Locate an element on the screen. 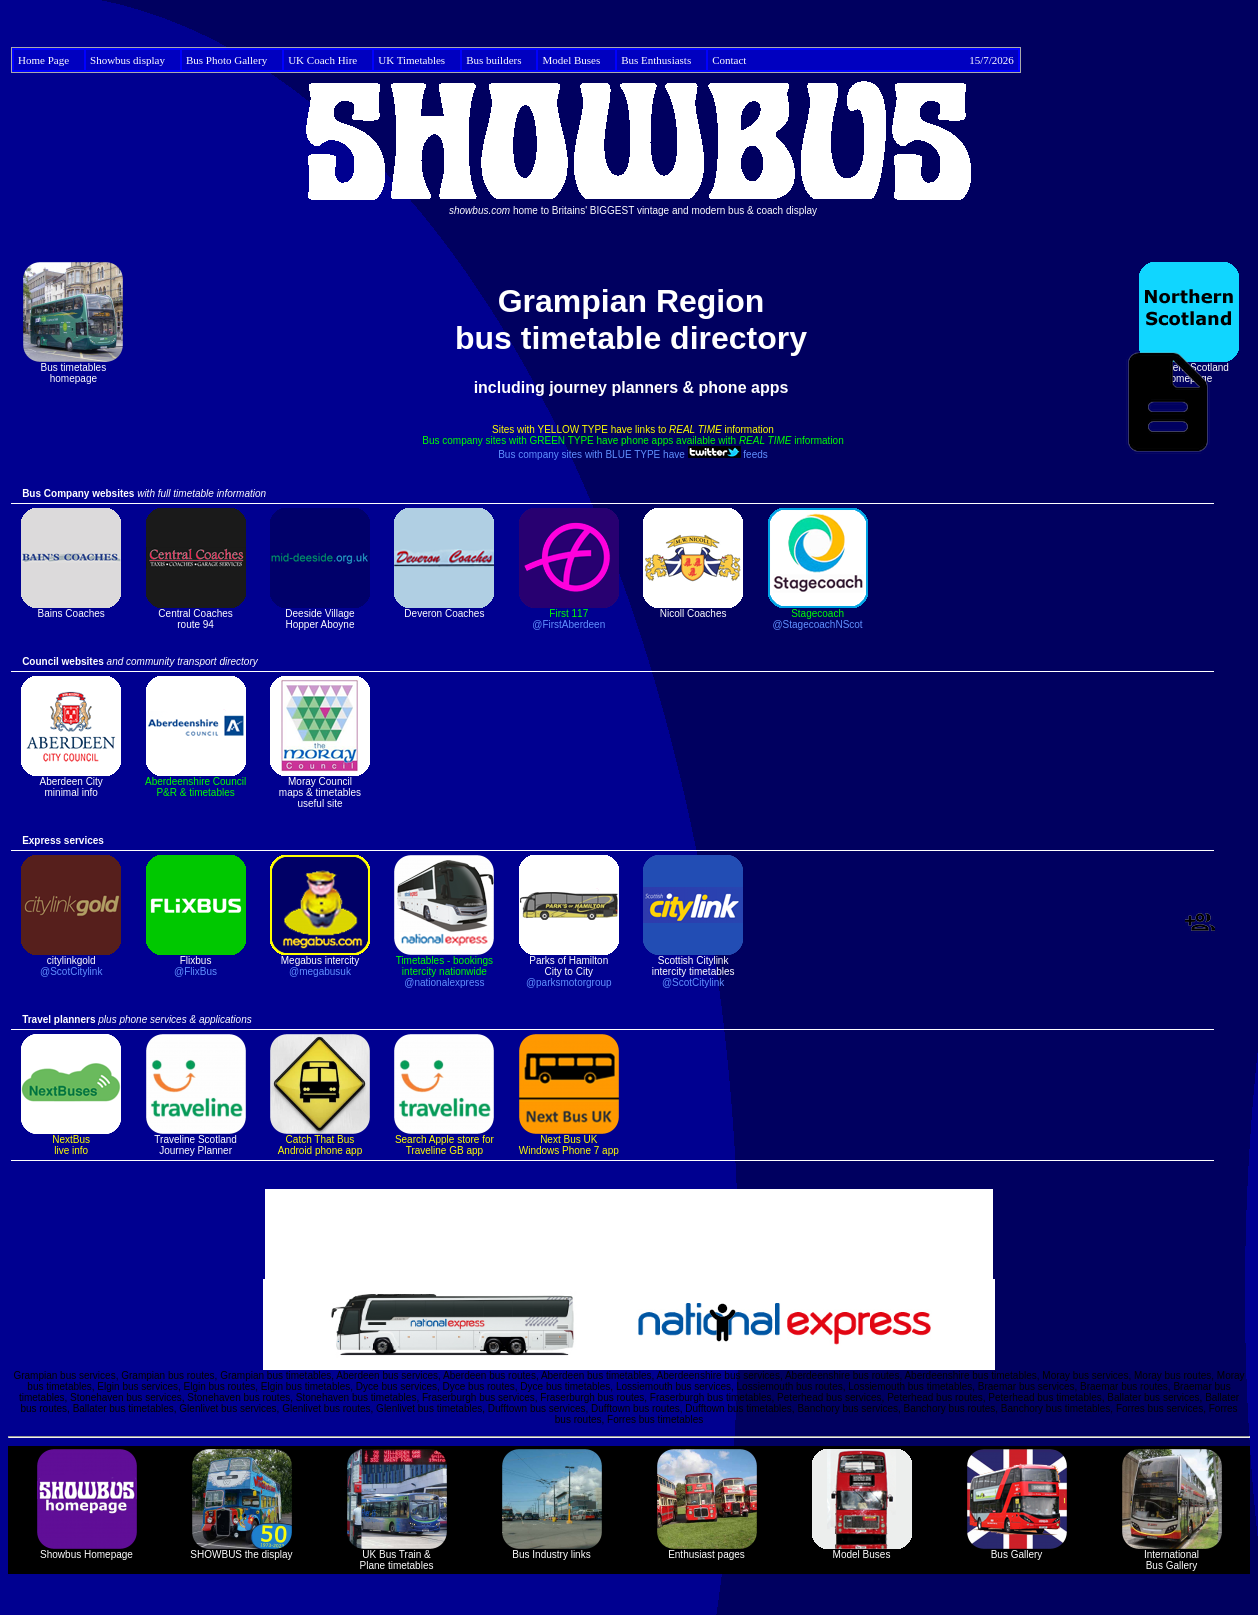 This screenshot has height=1615, width=1258. indicates child-friendly content or features is located at coordinates (722, 1322).